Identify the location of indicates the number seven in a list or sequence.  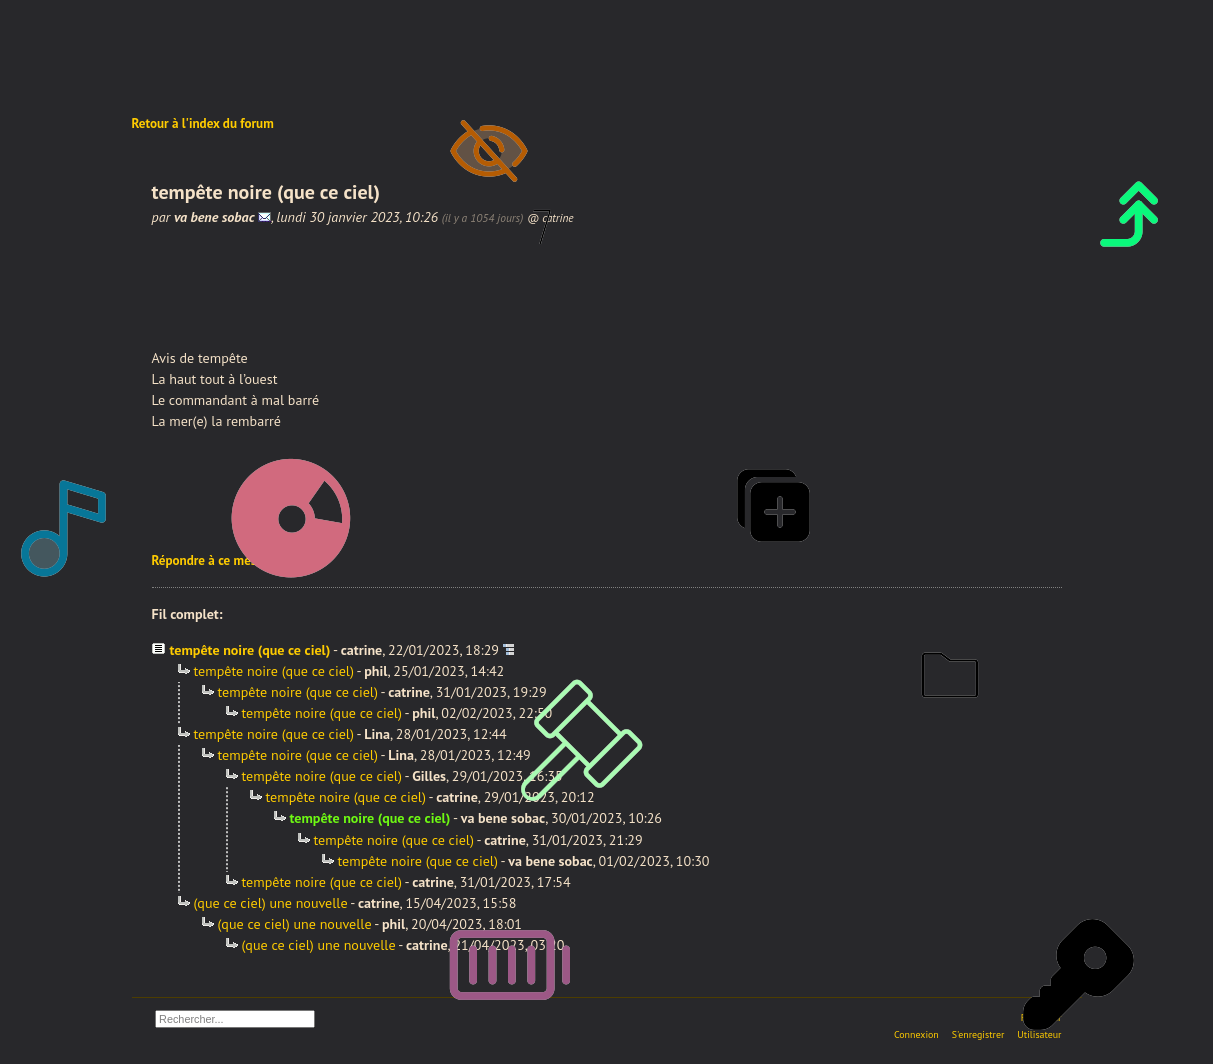
(542, 227).